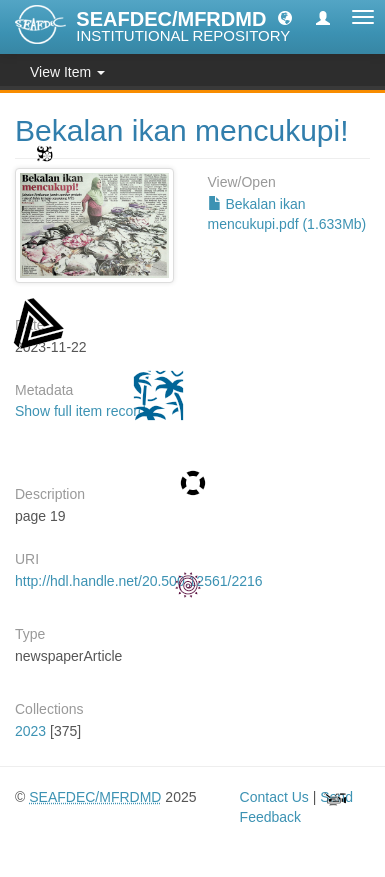 The image size is (385, 877). Describe the element at coordinates (44, 153) in the screenshot. I see `cast a frostfire spell or ability` at that location.